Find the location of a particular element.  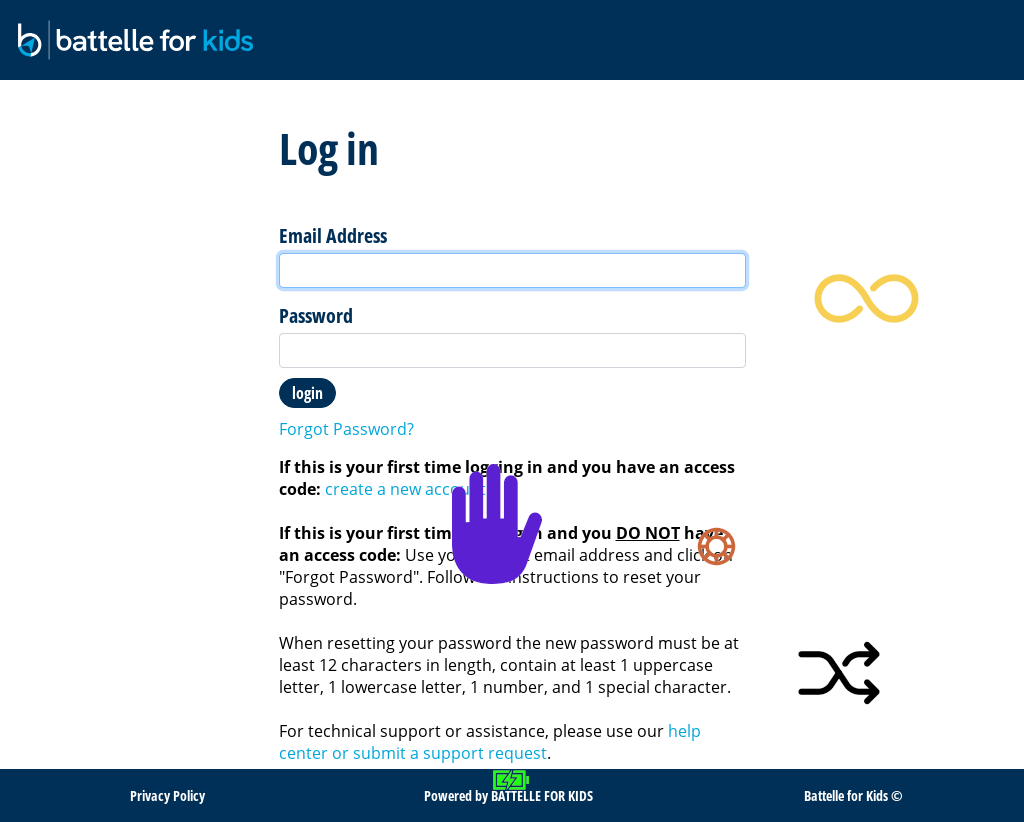

open VSCO photo editing app is located at coordinates (716, 546).